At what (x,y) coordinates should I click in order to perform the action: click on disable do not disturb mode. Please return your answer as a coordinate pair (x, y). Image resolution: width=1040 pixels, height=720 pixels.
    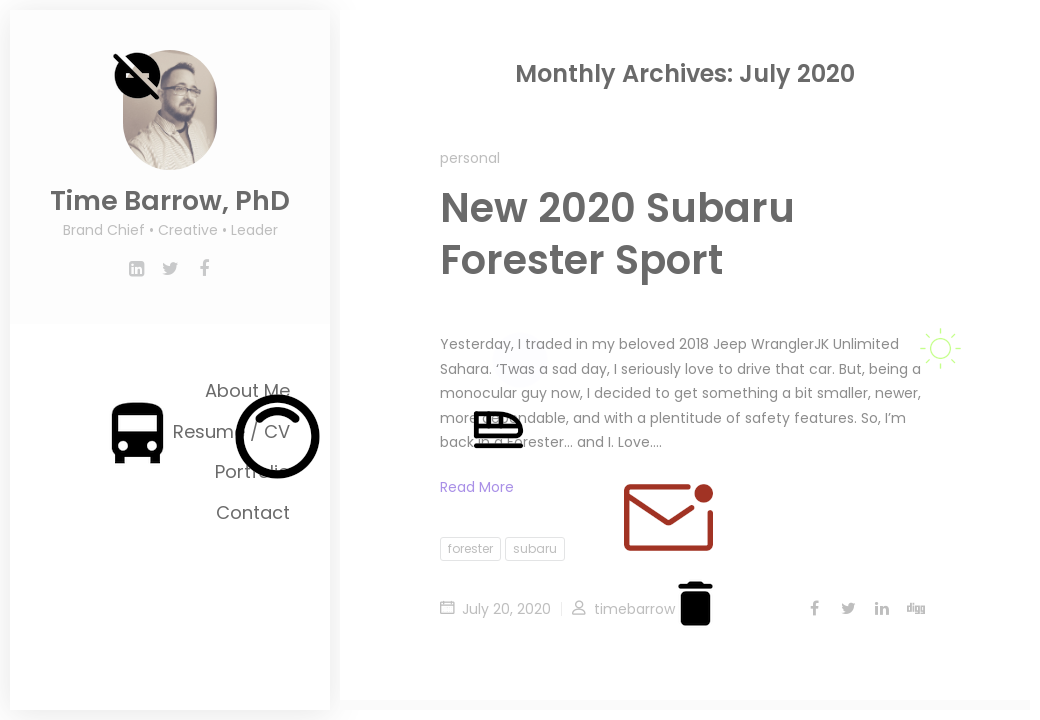
    Looking at the image, I should click on (137, 75).